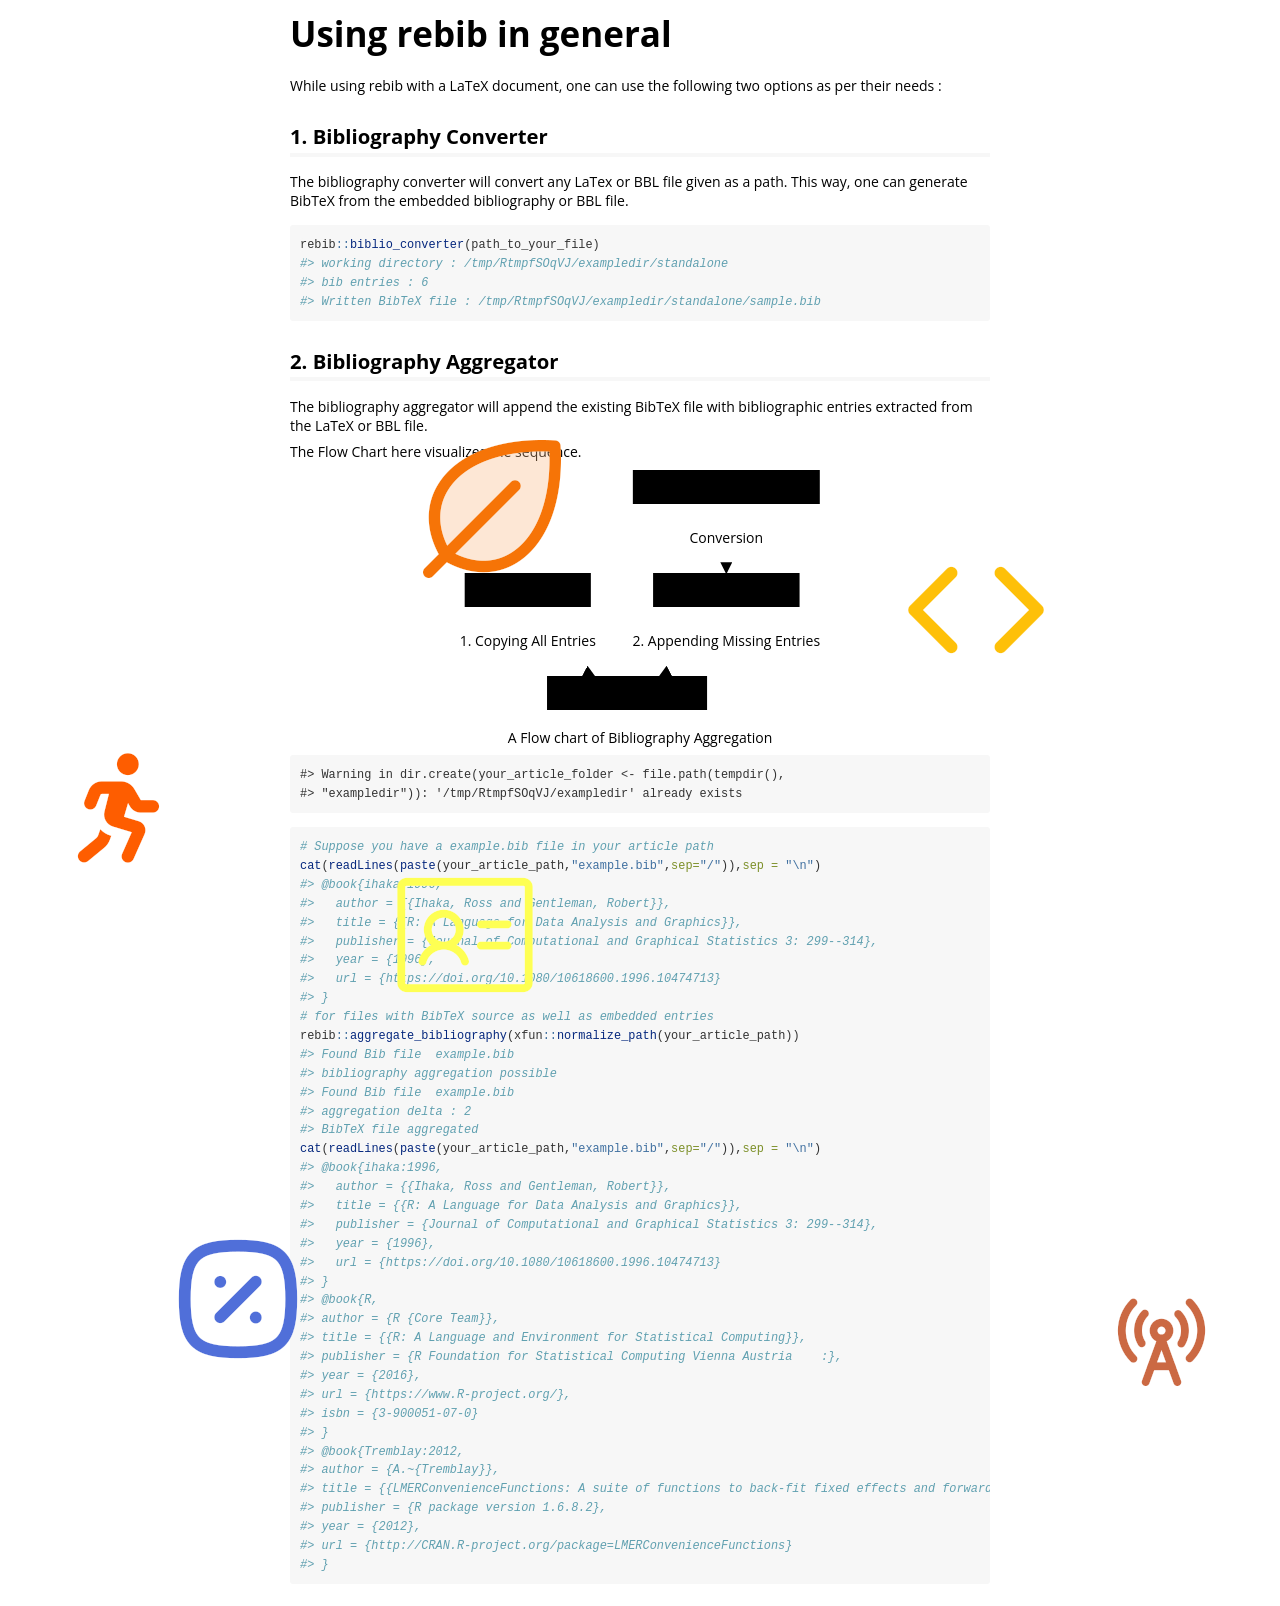 The height and width of the screenshot is (1606, 1280). I want to click on eco-friendly or sustainable option, so click(492, 509).